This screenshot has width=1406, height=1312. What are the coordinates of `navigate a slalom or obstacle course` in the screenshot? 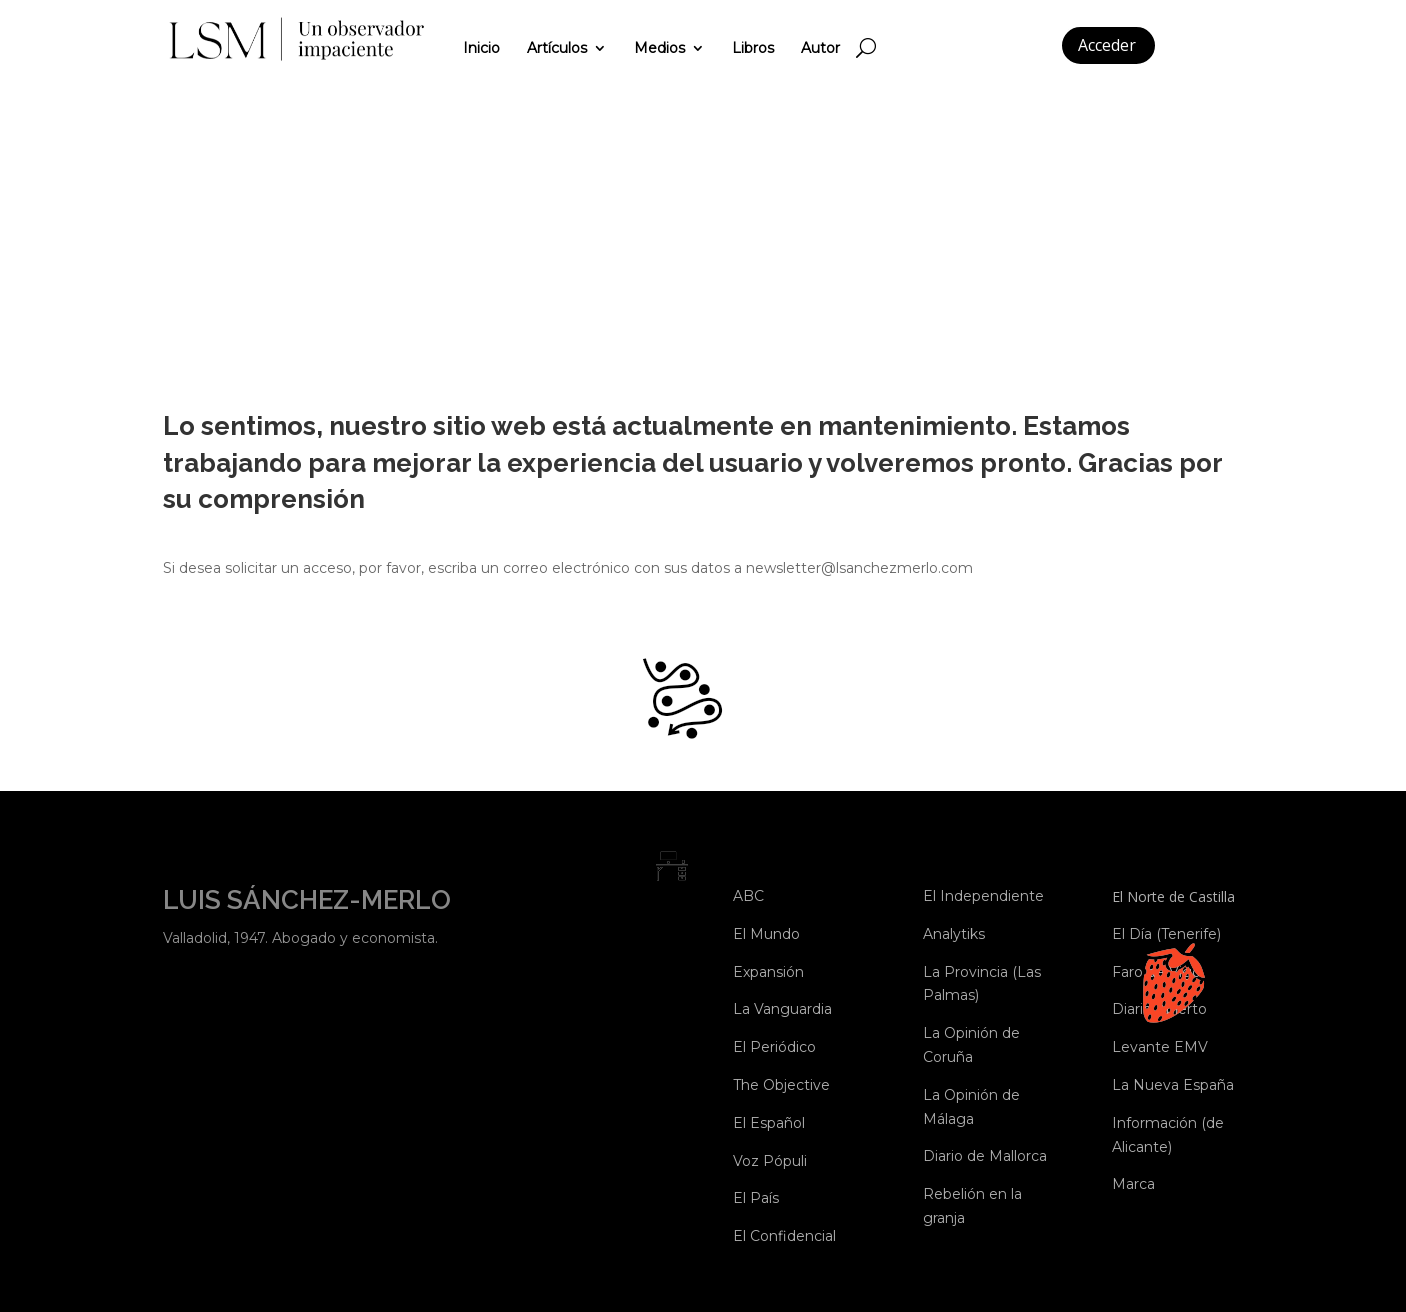 It's located at (682, 698).